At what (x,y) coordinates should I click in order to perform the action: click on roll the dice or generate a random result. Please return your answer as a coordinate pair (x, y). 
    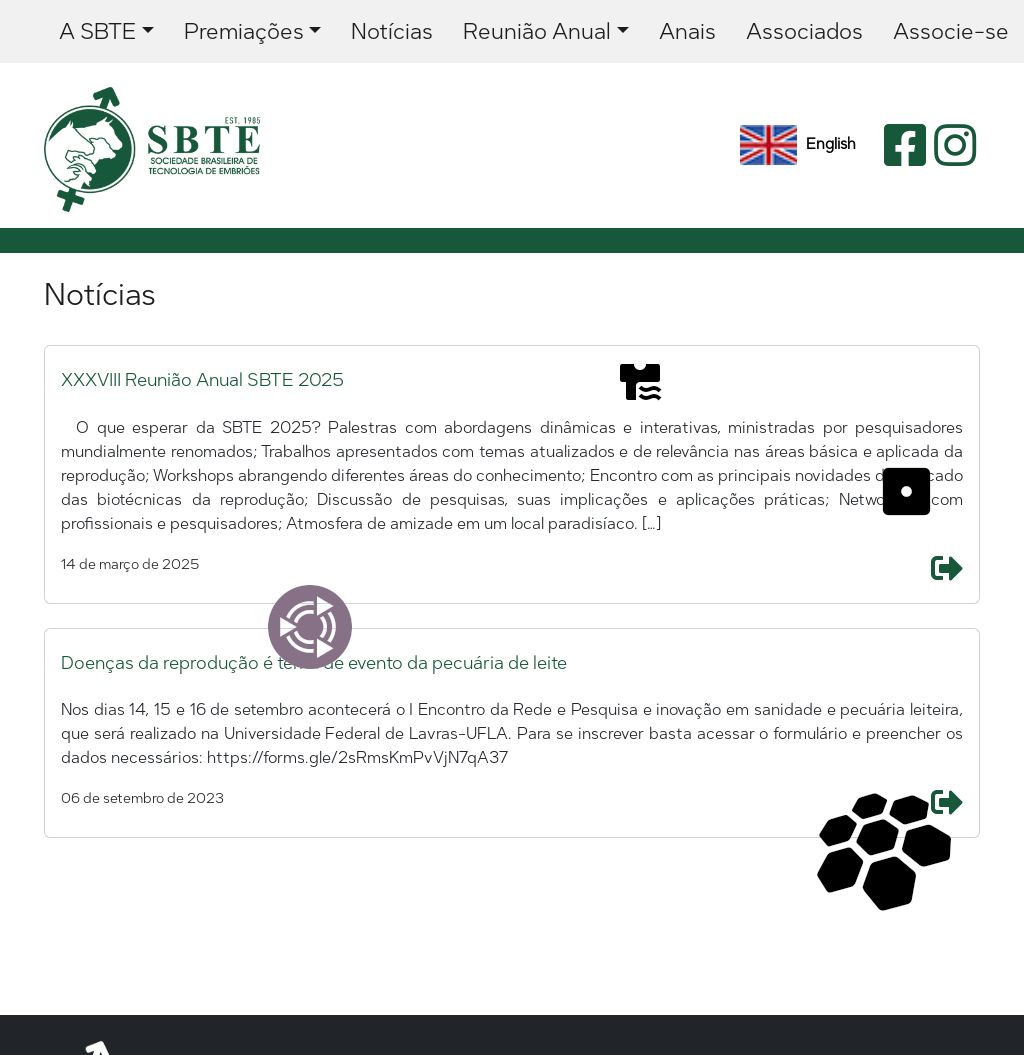
    Looking at the image, I should click on (906, 491).